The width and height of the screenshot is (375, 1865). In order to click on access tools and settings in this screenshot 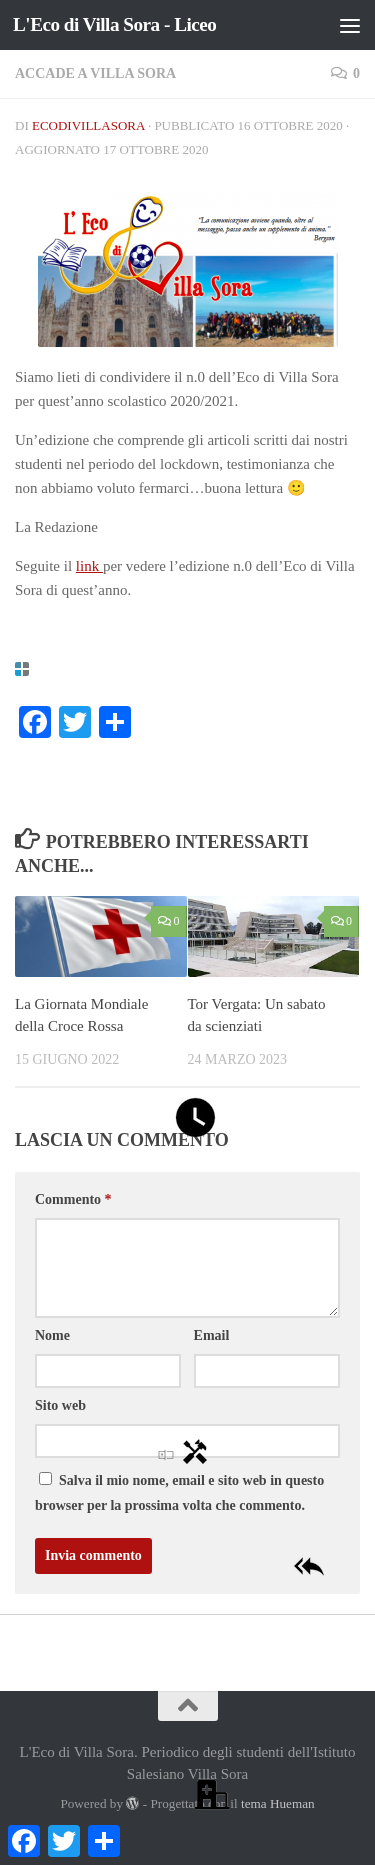, I will do `click(195, 1452)`.